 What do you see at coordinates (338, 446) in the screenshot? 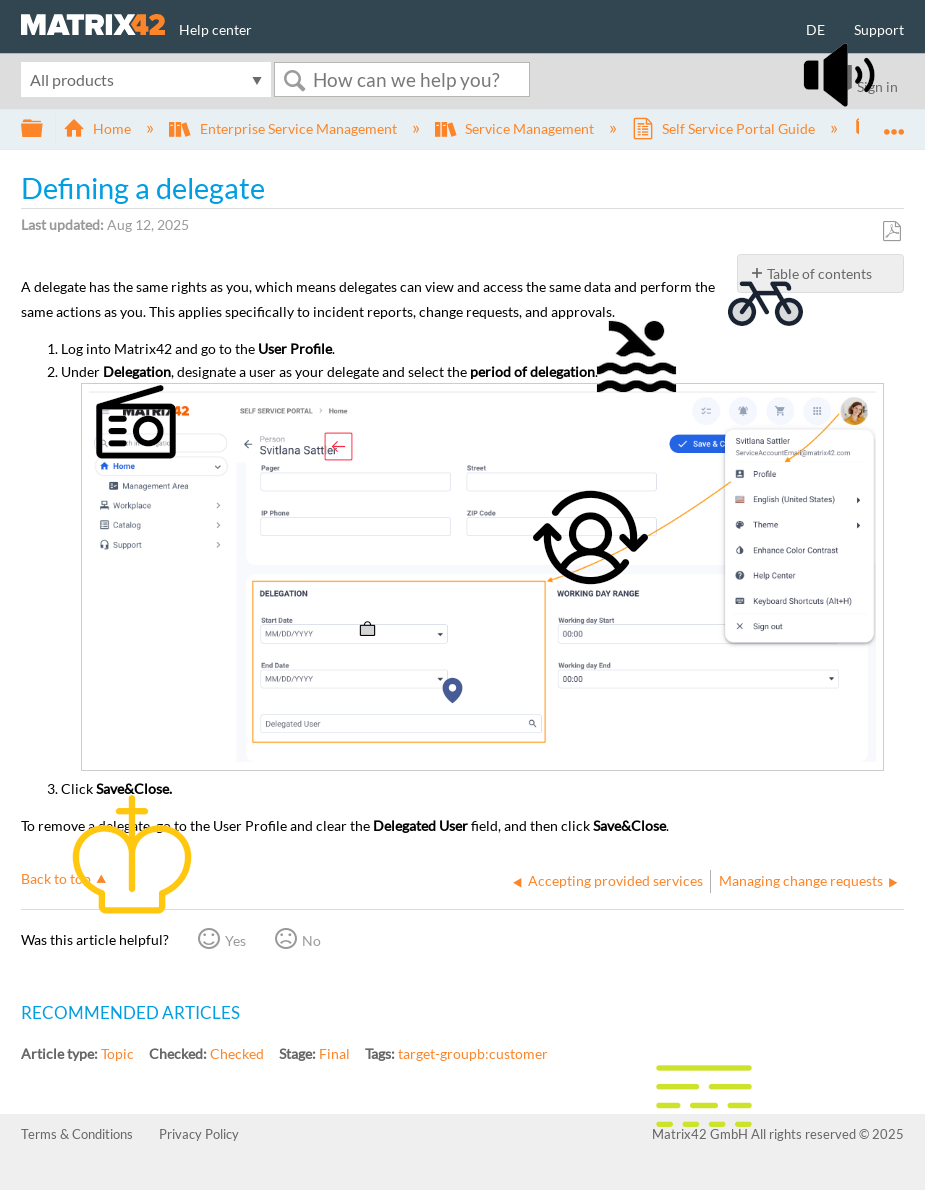
I see `go back to previous screen` at bounding box center [338, 446].